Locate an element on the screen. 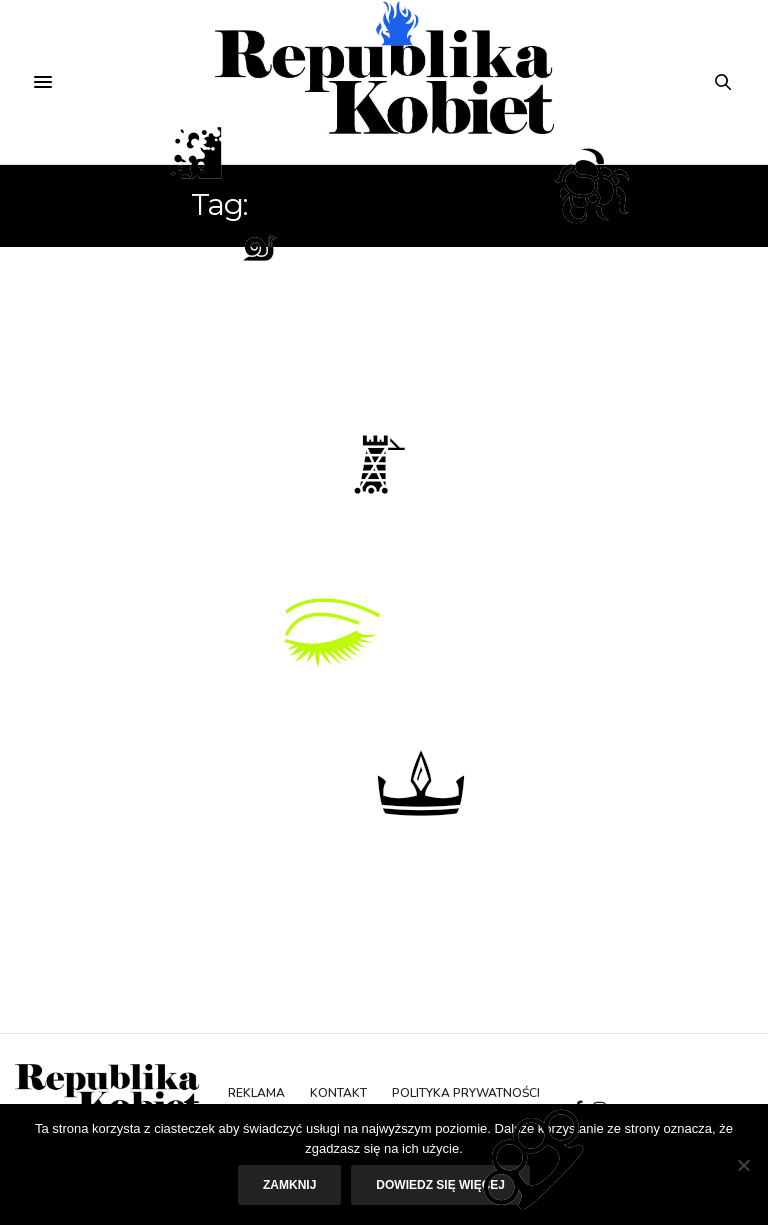 Image resolution: width=768 pixels, height=1225 pixels. access siege tower unit in strategy game is located at coordinates (378, 463).